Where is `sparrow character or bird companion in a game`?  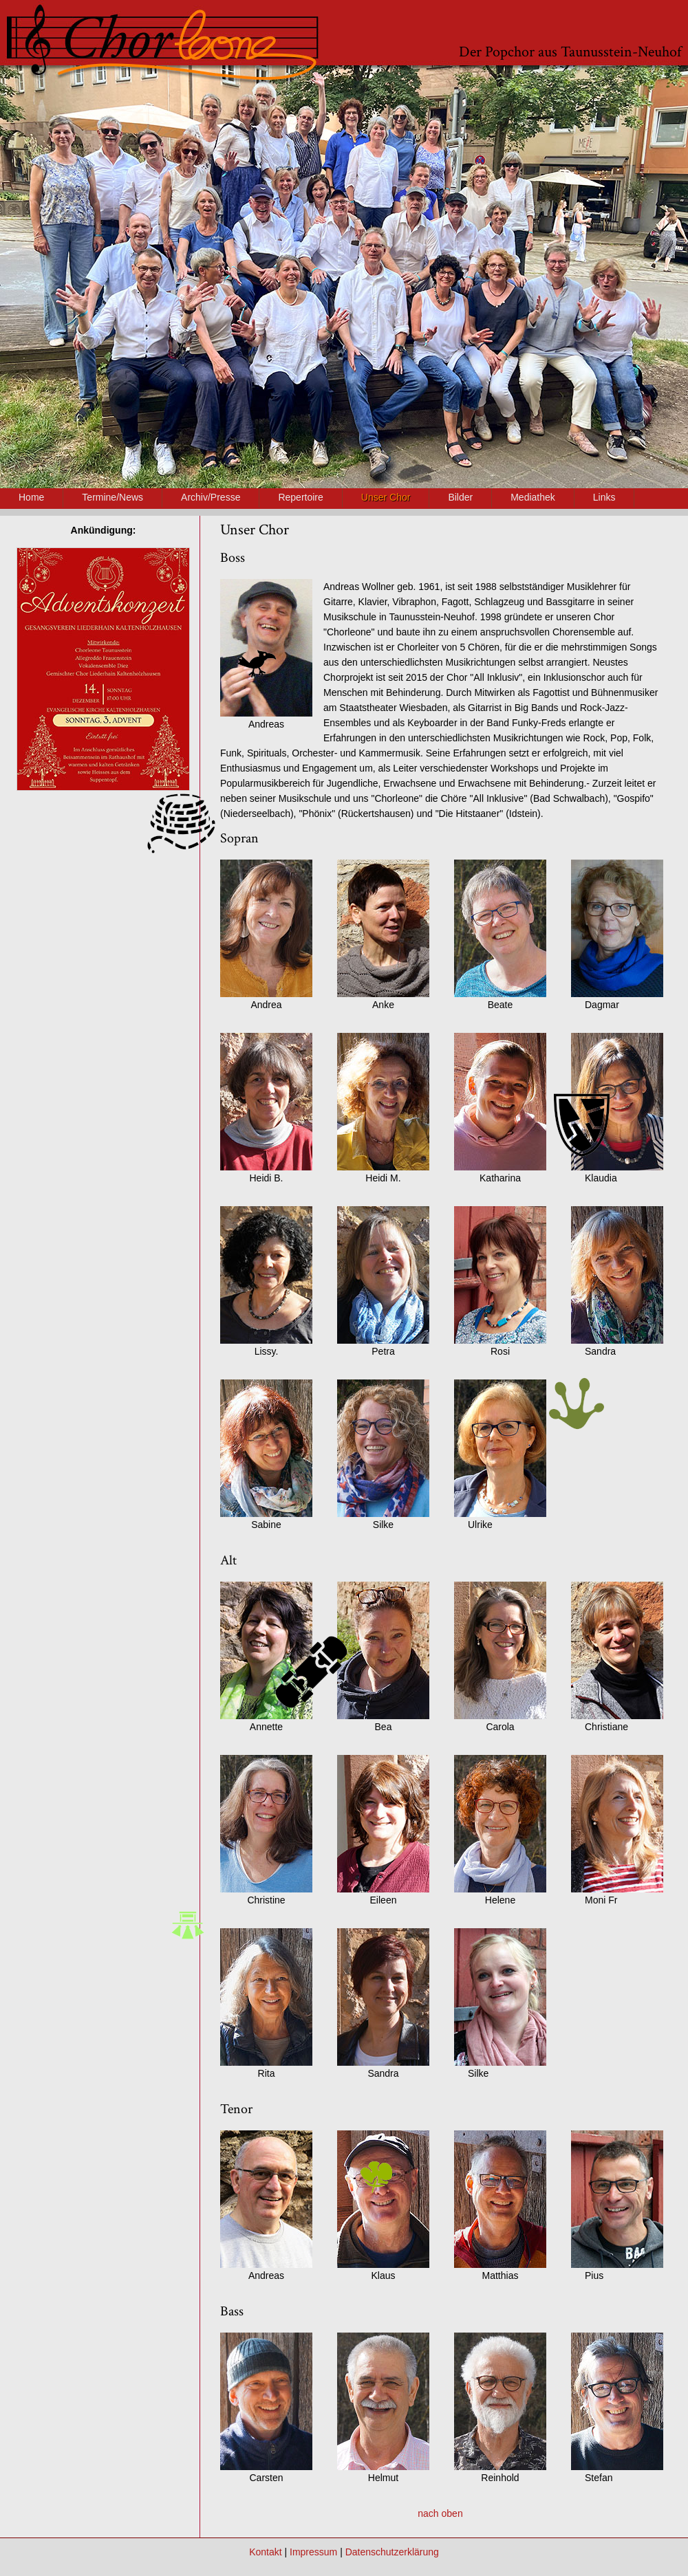
sparrow character or bird companion in a game is located at coordinates (256, 663).